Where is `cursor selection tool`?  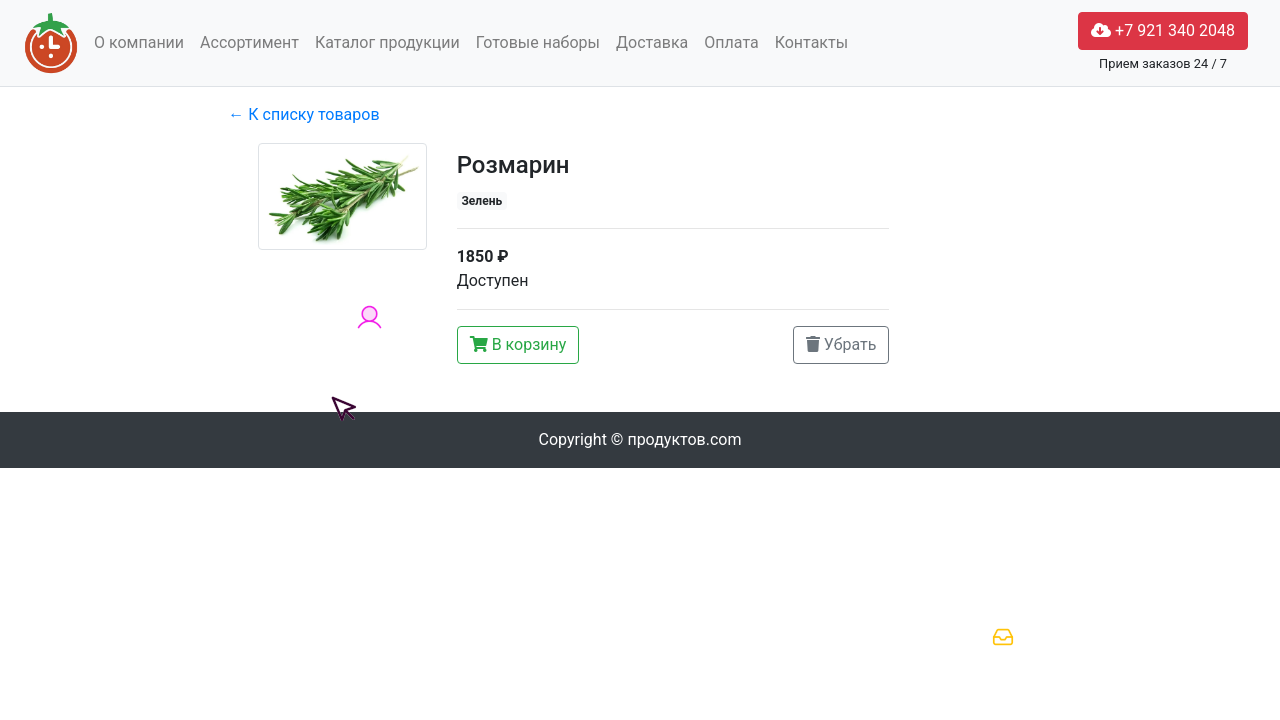
cursor selection tool is located at coordinates (344, 409).